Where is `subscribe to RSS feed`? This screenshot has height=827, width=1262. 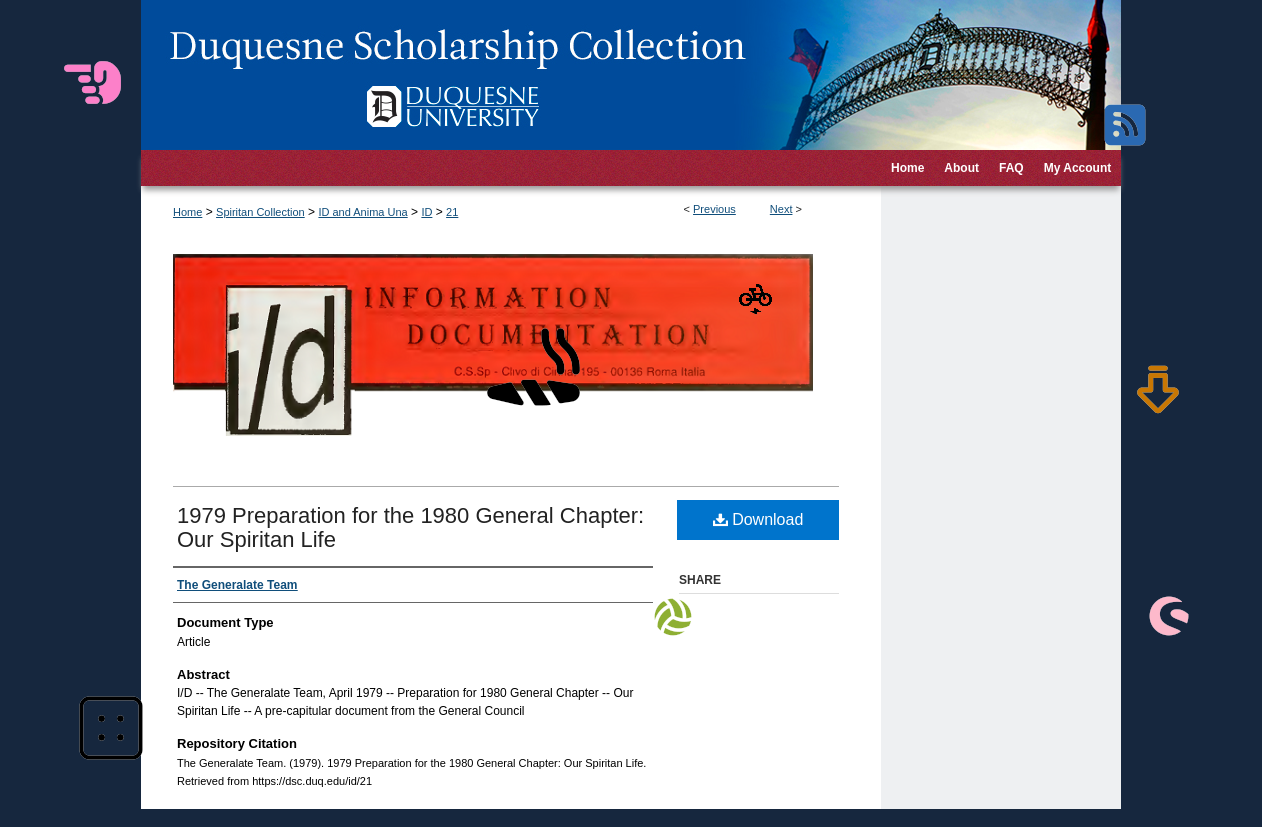 subscribe to RSS feed is located at coordinates (1125, 125).